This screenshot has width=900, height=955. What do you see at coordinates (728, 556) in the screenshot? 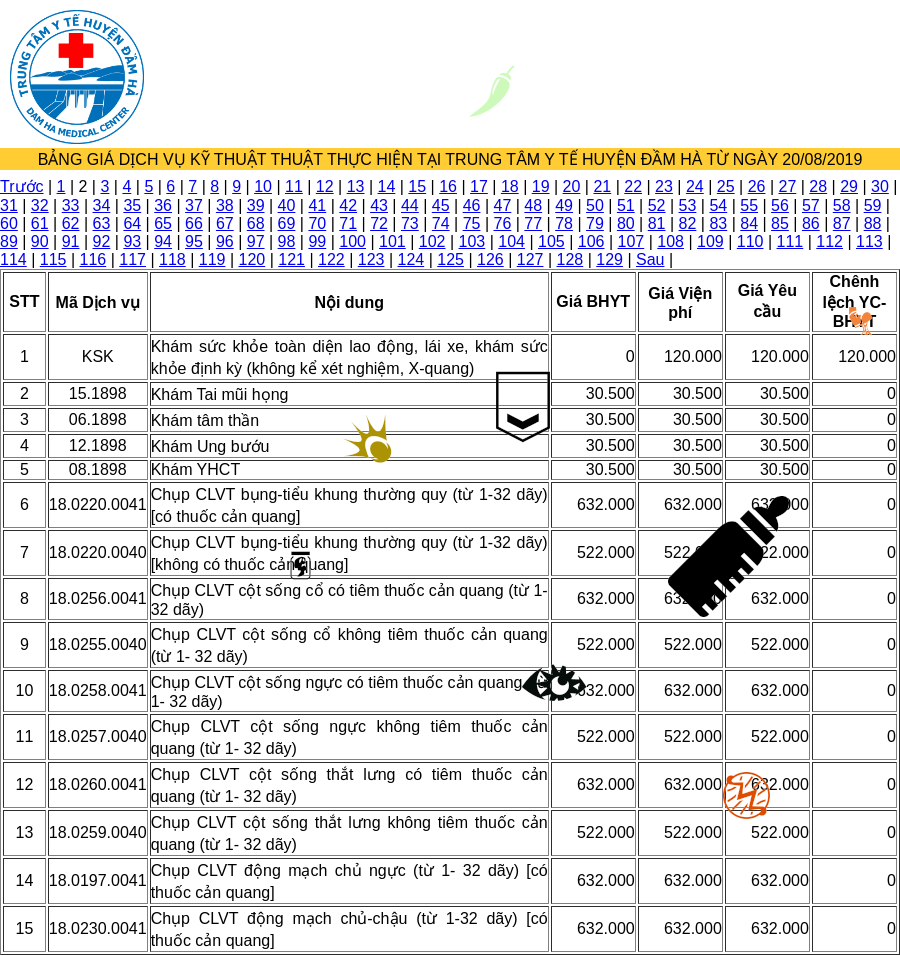
I see `track baby feeding schedule` at bounding box center [728, 556].